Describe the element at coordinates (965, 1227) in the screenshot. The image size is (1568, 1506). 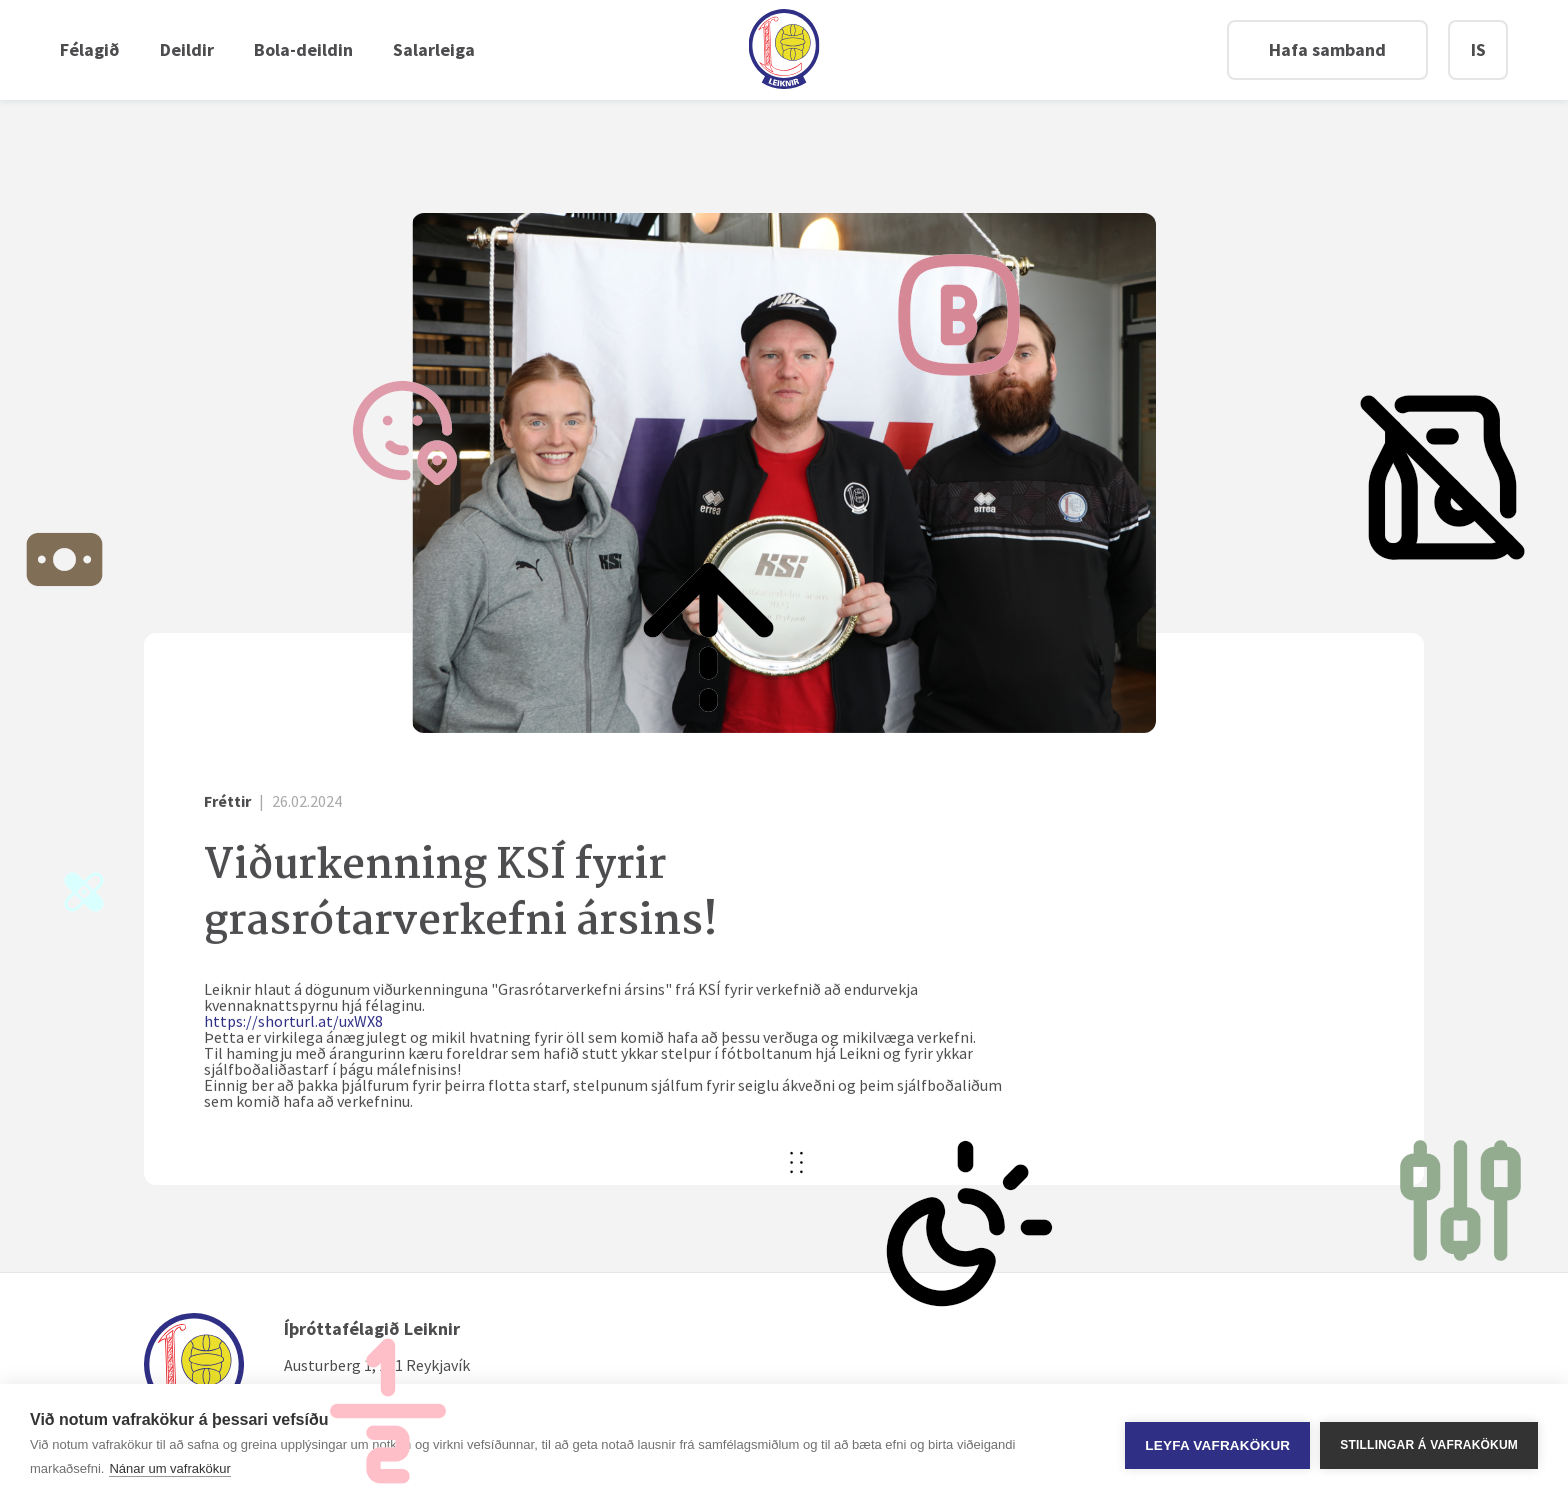
I see `toggle between light and dark mode` at that location.